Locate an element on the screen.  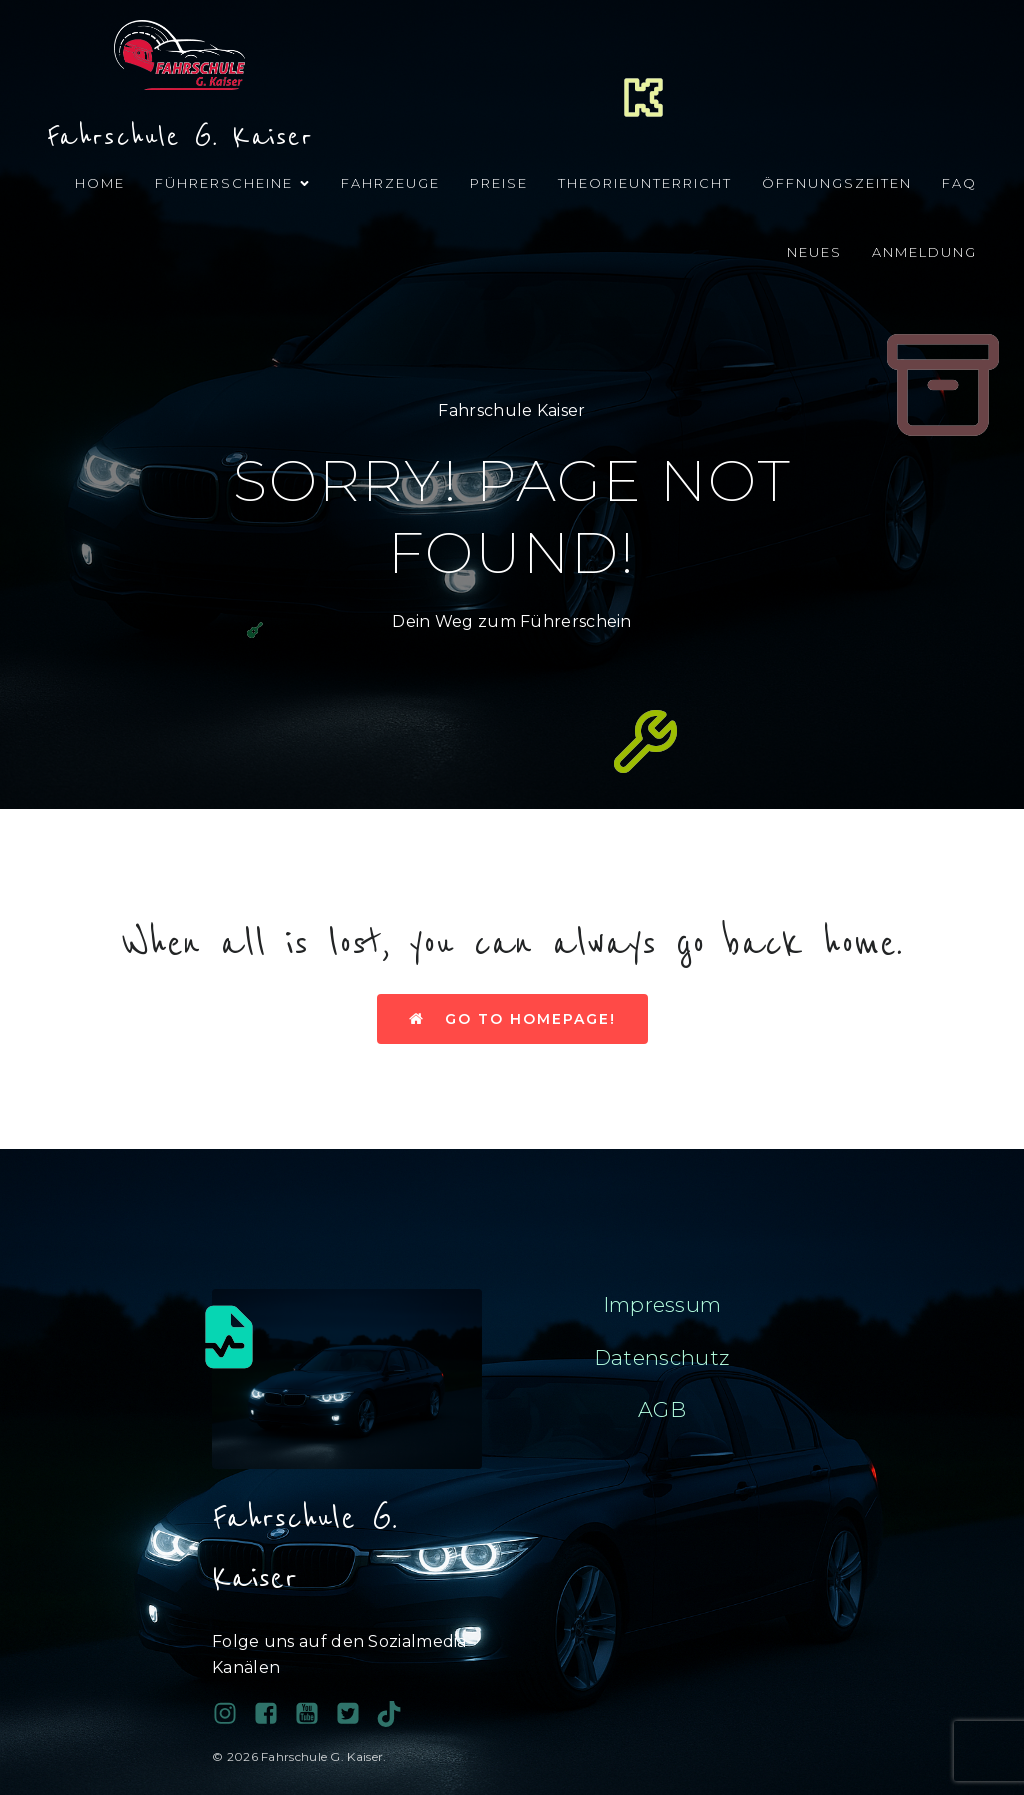
visit kick streaming platform is located at coordinates (643, 97).